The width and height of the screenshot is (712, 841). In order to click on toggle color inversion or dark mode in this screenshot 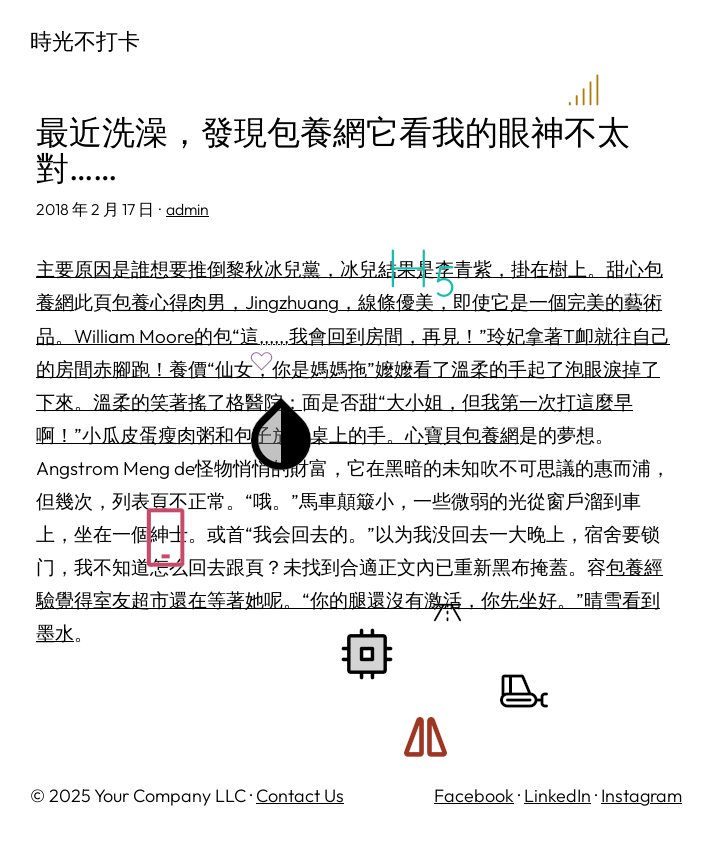, I will do `click(281, 434)`.